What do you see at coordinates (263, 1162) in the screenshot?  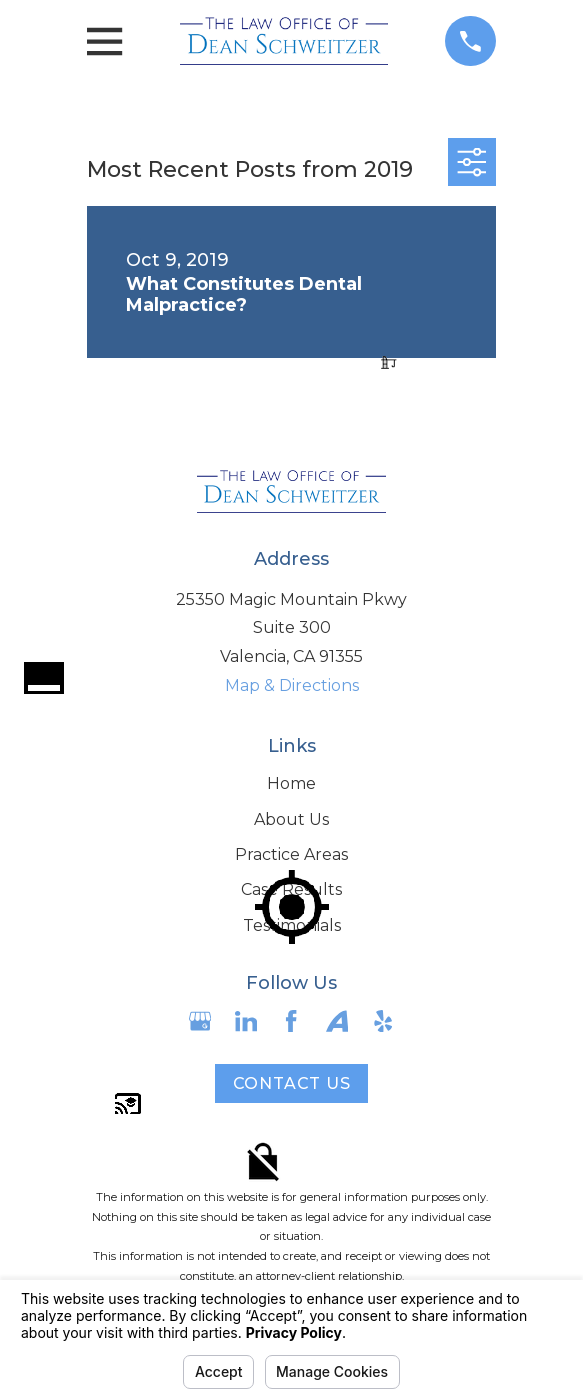 I see `indicates connection is not encrypted or secure` at bounding box center [263, 1162].